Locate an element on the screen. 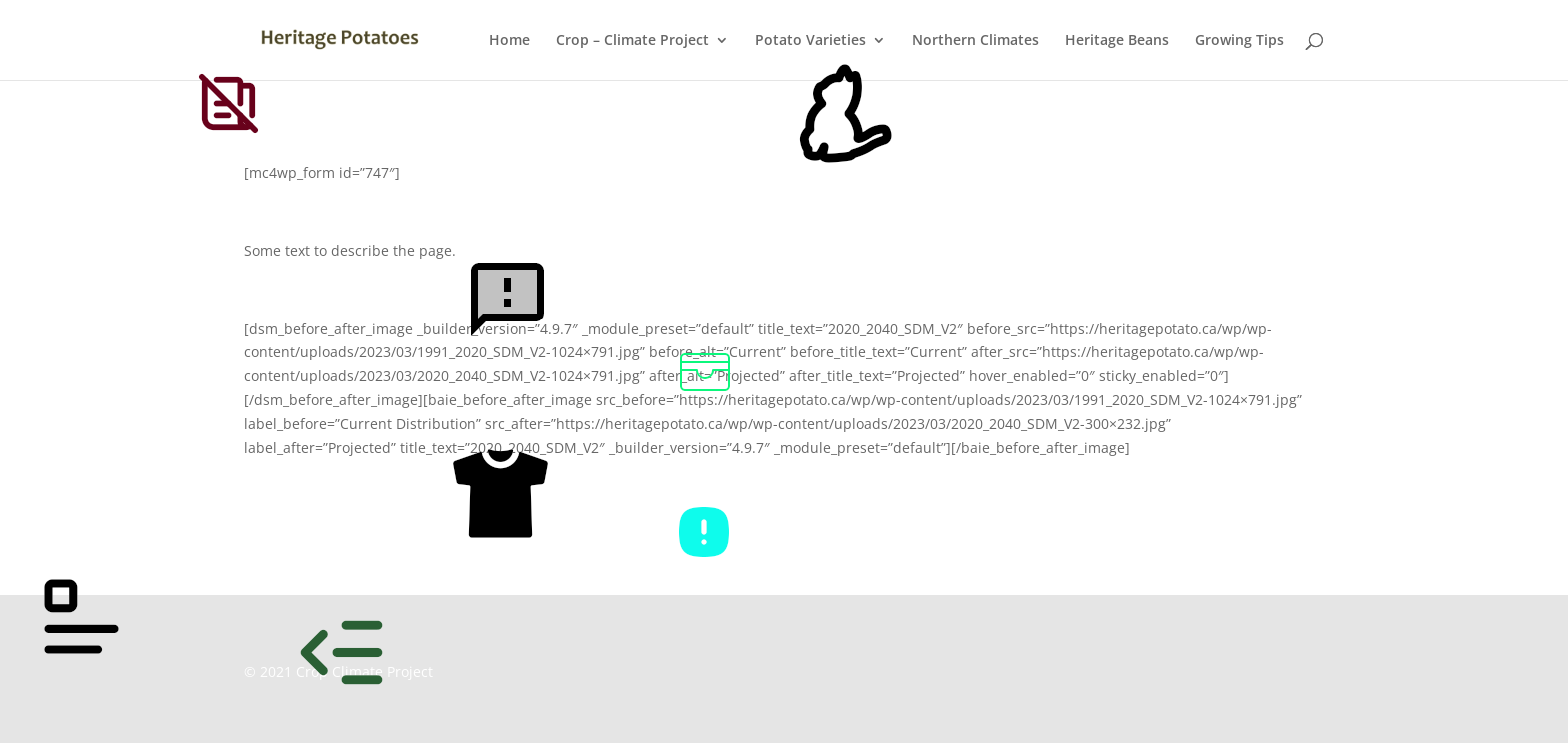 This screenshot has width=1568, height=743. link to yarn package manager is located at coordinates (844, 113).